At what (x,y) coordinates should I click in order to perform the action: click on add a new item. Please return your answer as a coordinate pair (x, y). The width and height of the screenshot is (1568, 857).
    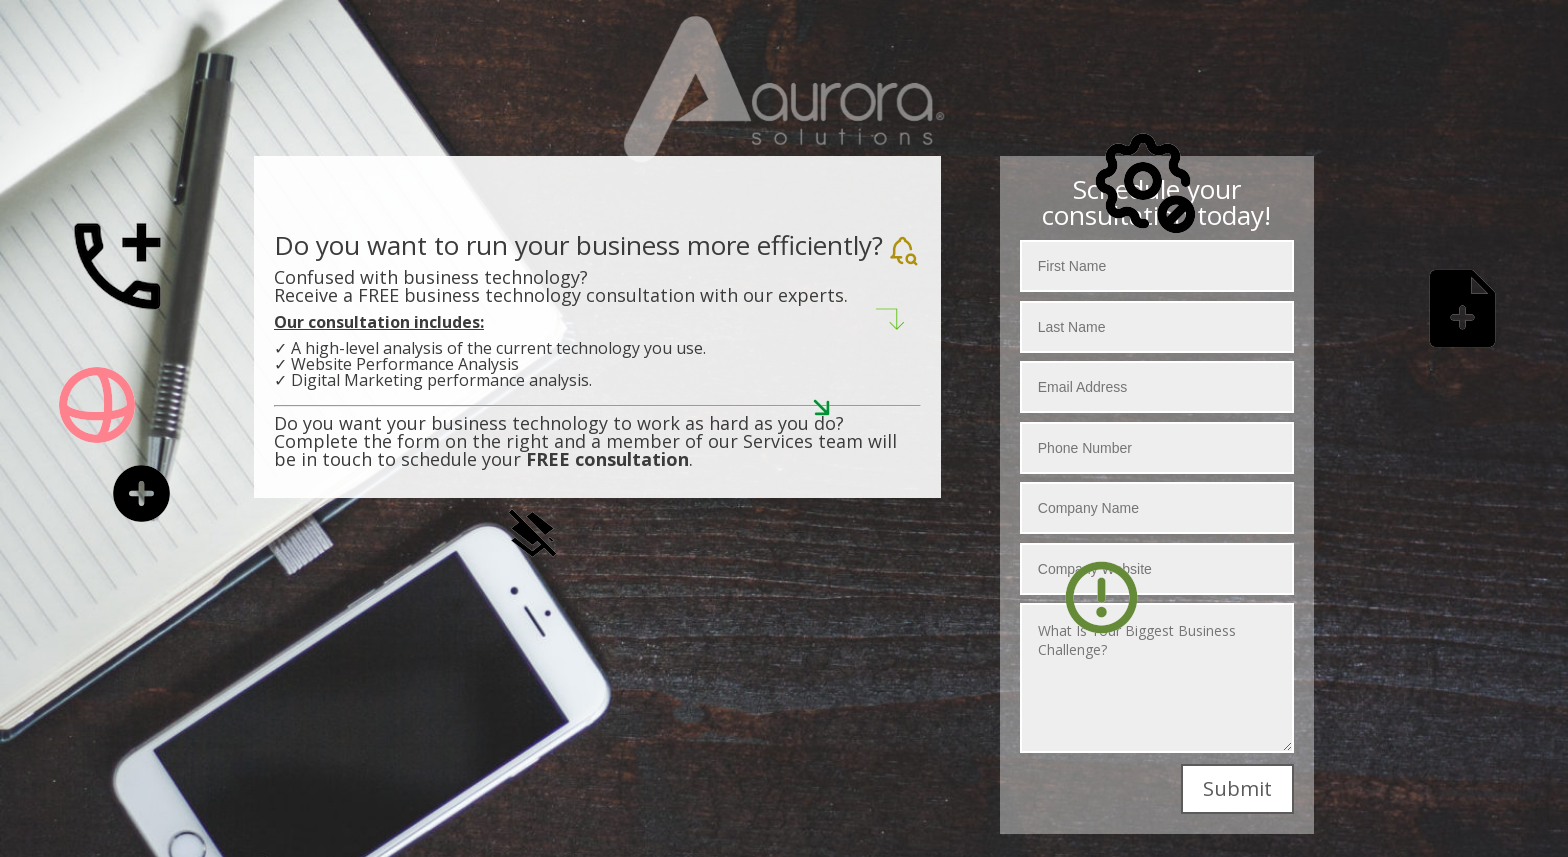
    Looking at the image, I should click on (141, 493).